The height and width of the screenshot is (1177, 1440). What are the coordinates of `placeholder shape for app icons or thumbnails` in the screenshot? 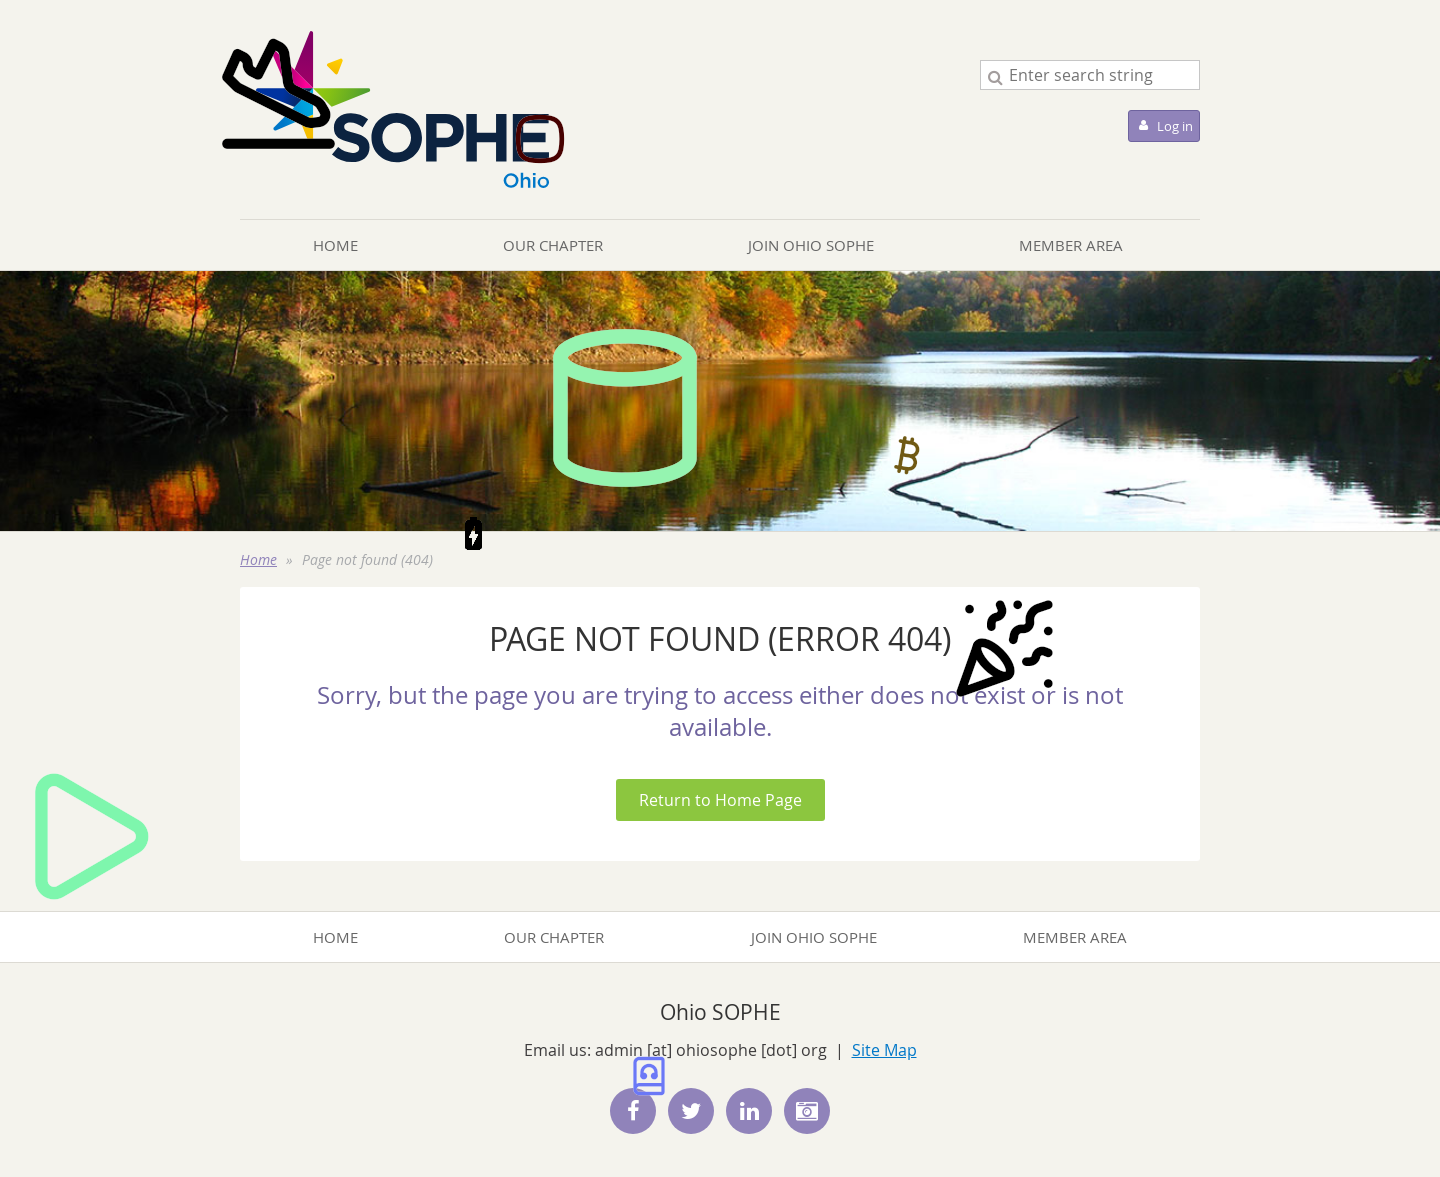 It's located at (540, 139).